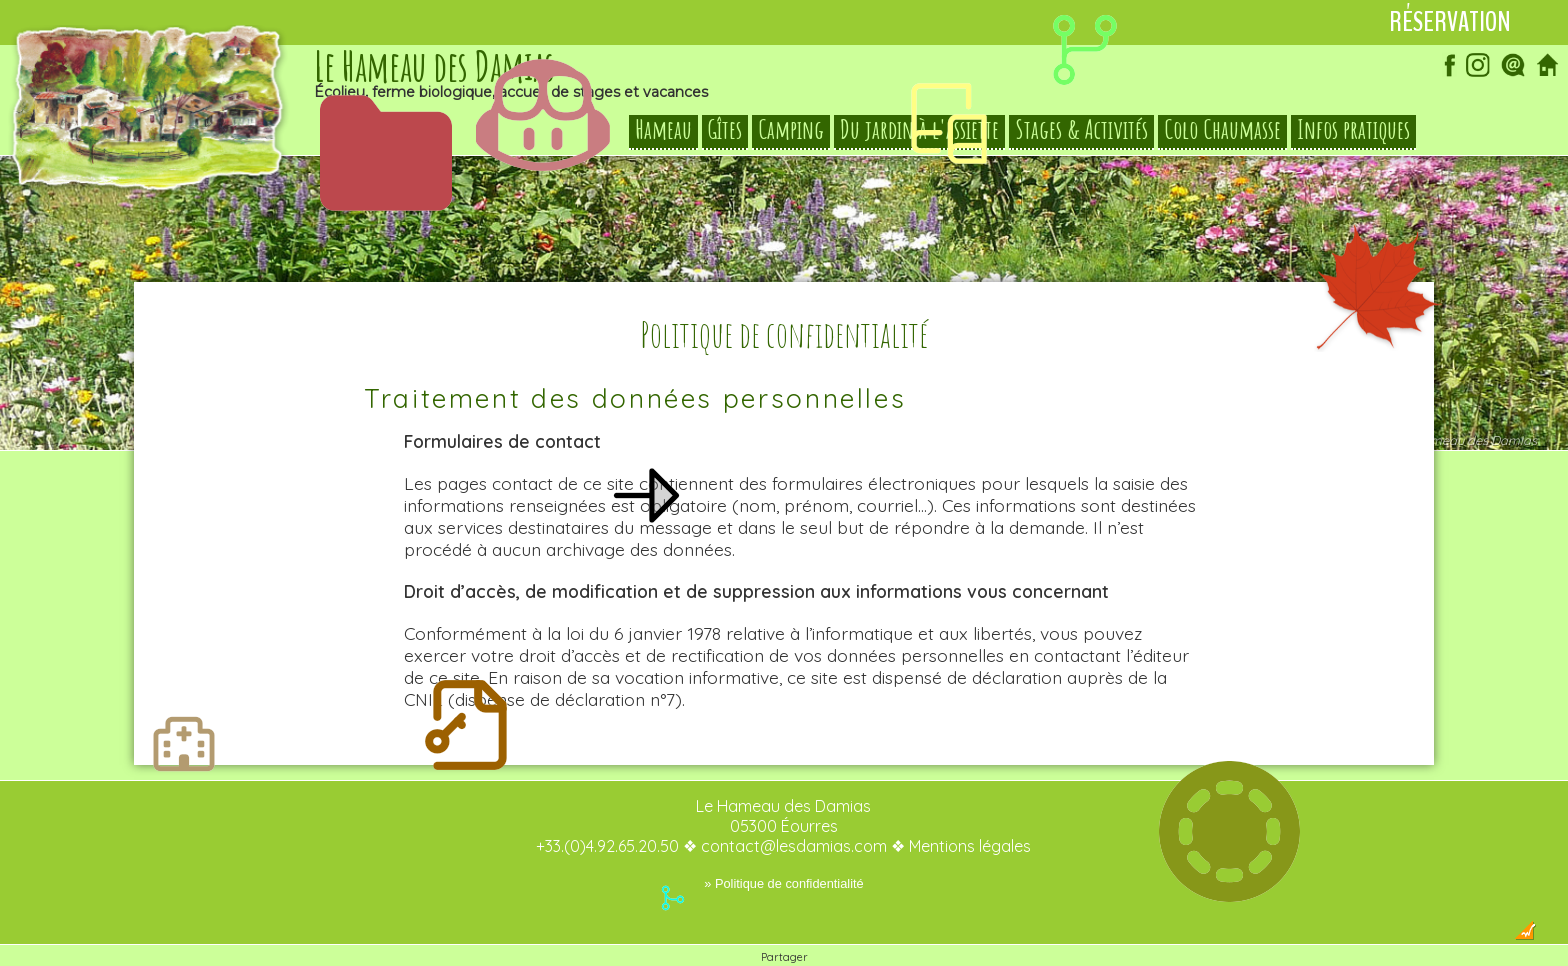 This screenshot has width=1568, height=966. What do you see at coordinates (1229, 831) in the screenshot?
I see `draft issue in your activity feed` at bounding box center [1229, 831].